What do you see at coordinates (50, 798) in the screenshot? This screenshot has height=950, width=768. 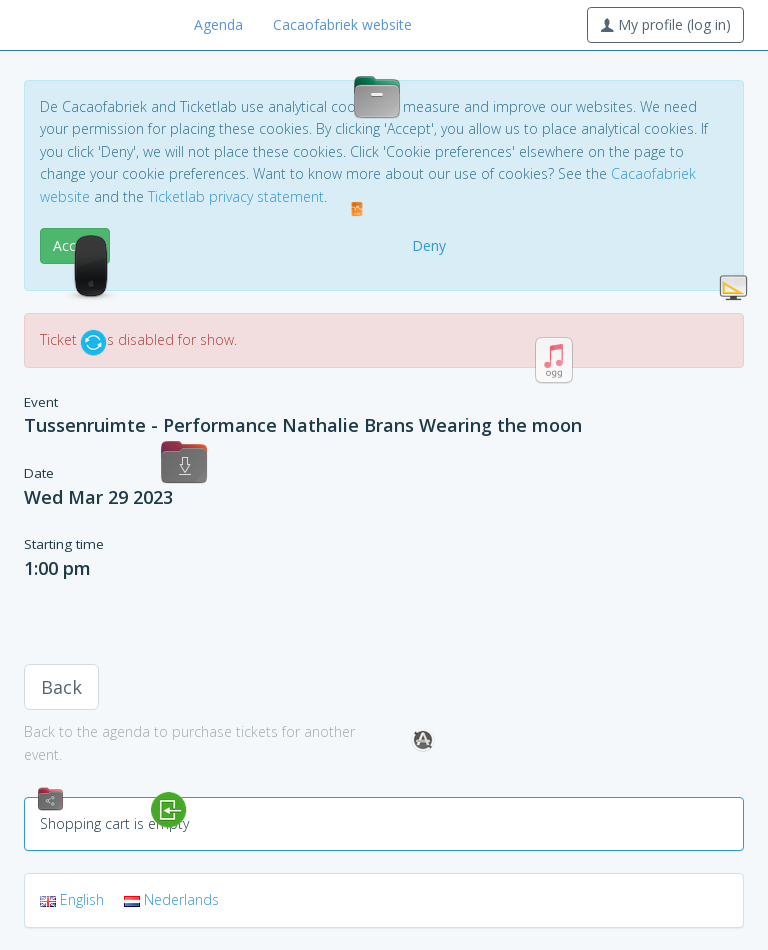 I see `open your public shared folder` at bounding box center [50, 798].